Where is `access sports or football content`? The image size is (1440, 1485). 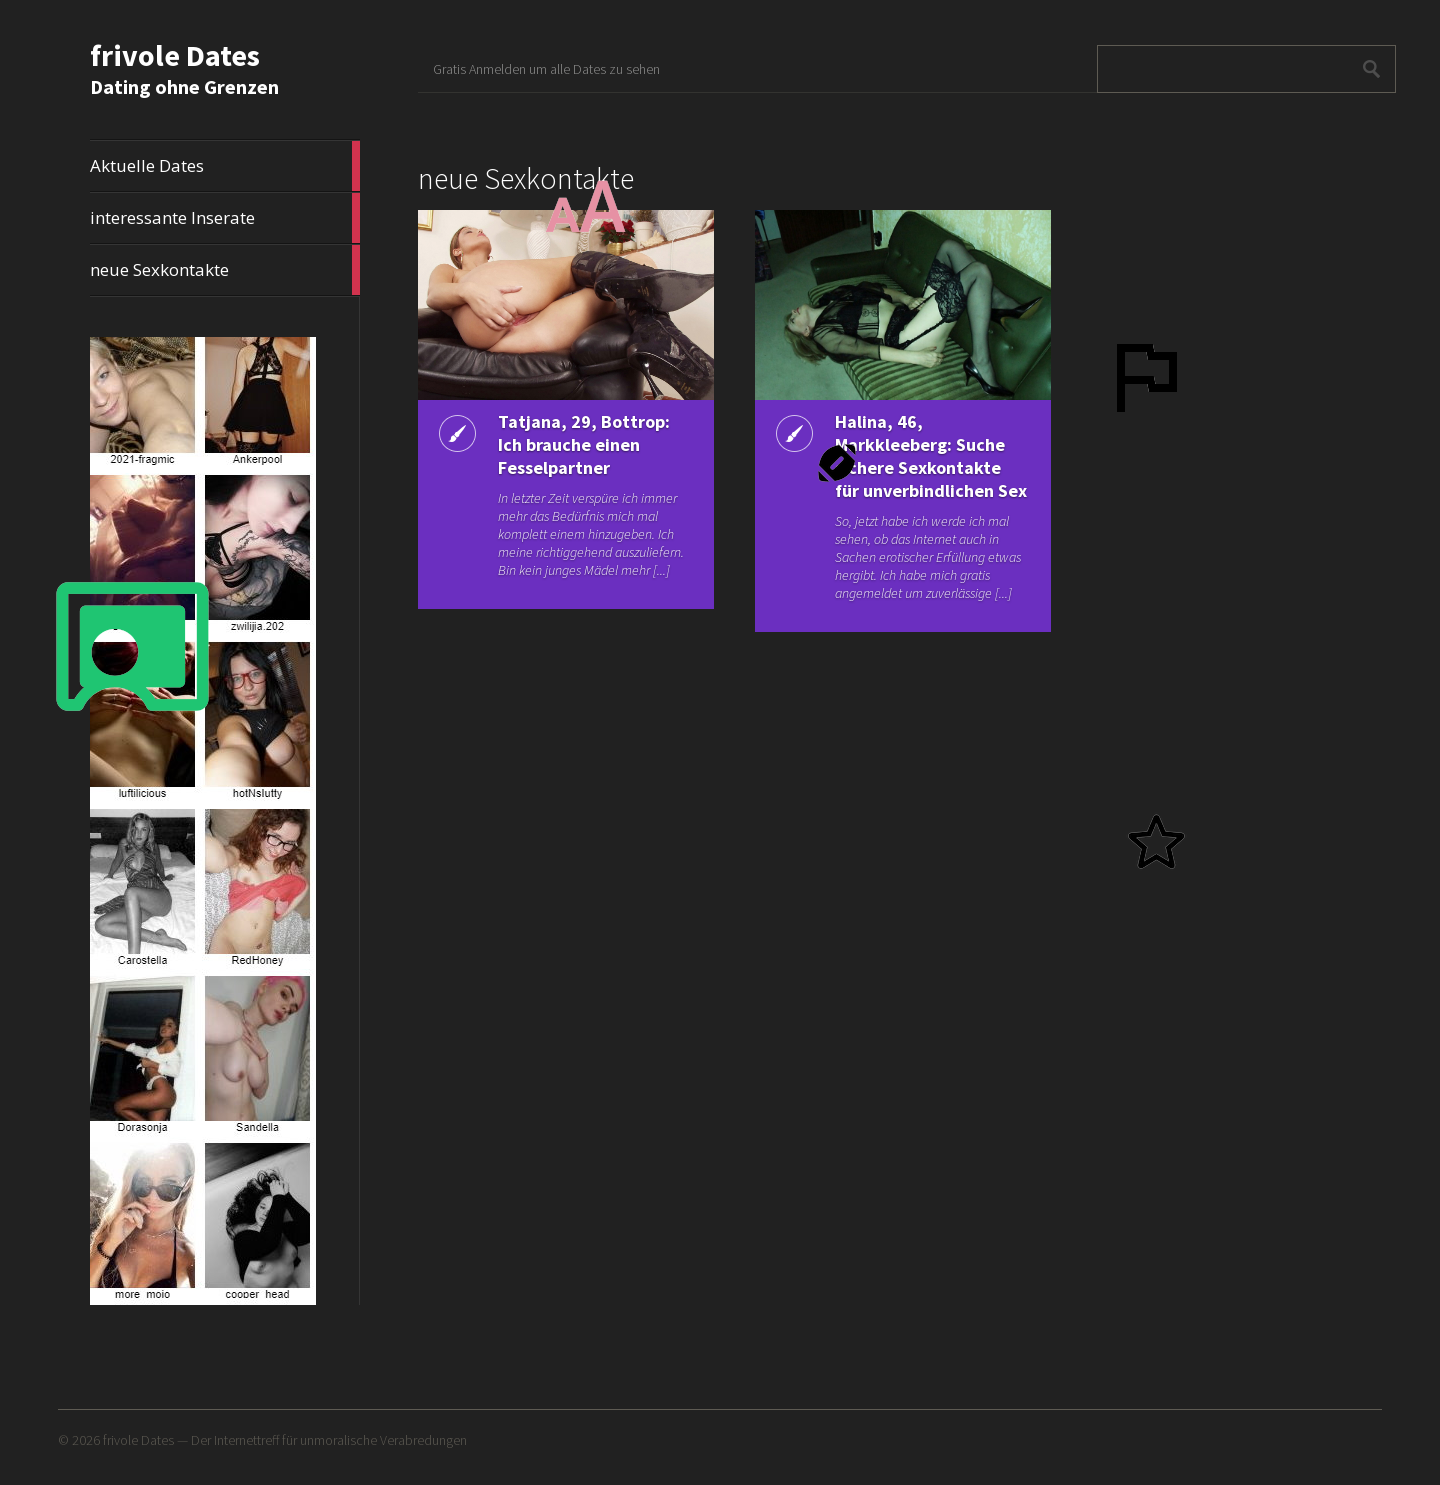
access sports or football content is located at coordinates (837, 463).